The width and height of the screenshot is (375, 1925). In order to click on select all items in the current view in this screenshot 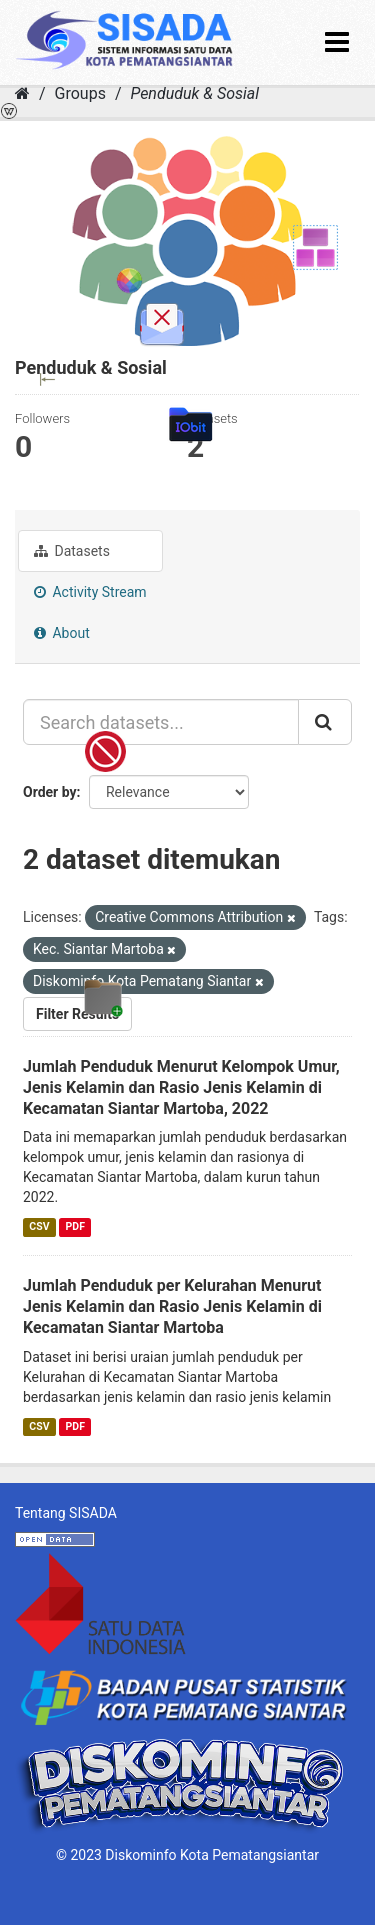, I will do `click(315, 247)`.